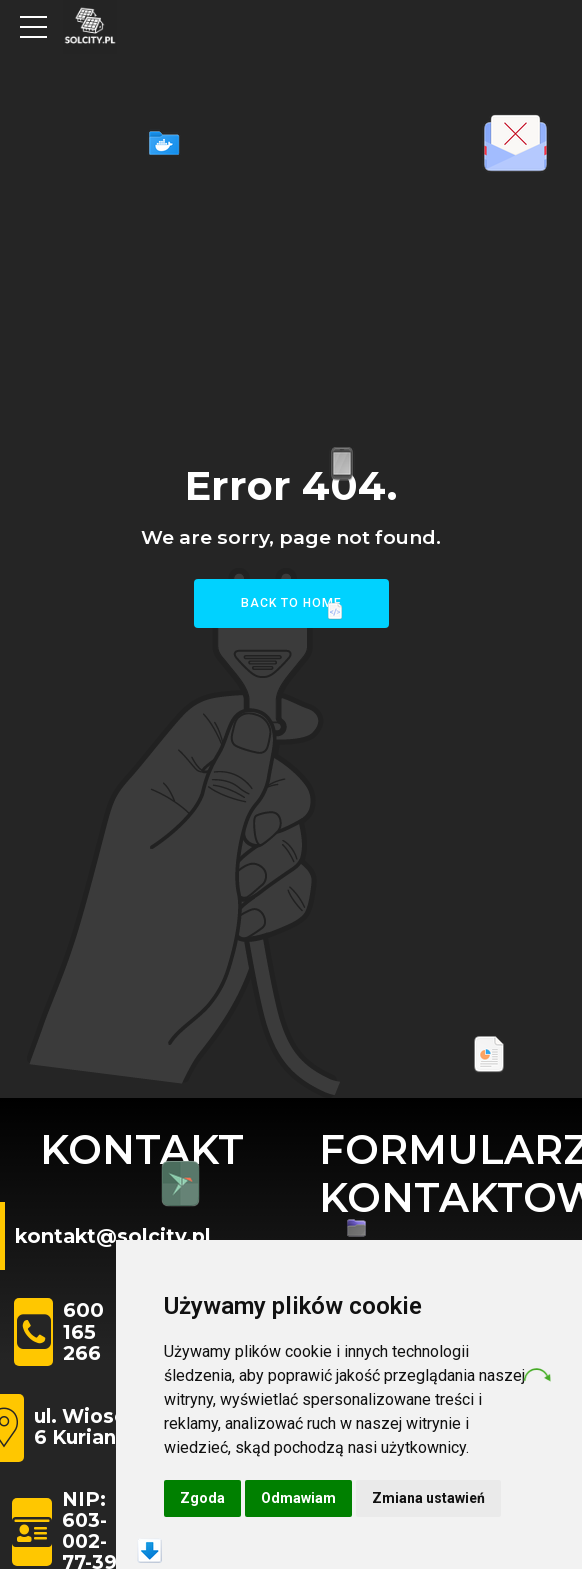  Describe the element at coordinates (180, 1183) in the screenshot. I see `snap application package file` at that location.